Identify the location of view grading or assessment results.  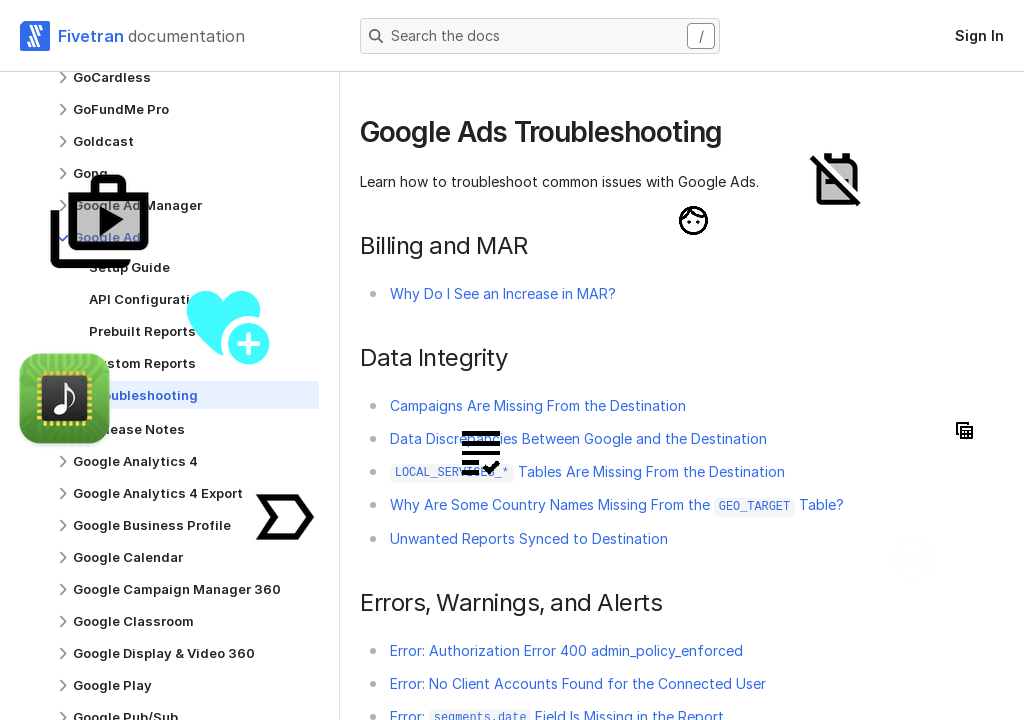
(481, 453).